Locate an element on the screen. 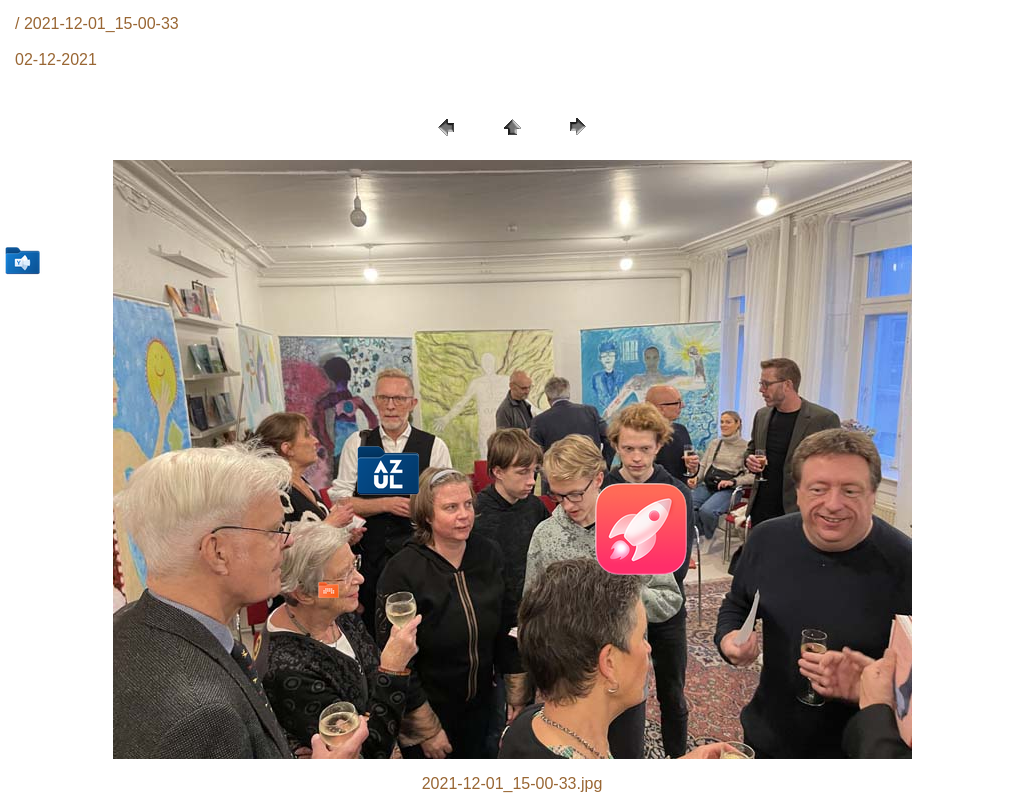 The height and width of the screenshot is (809, 1024). open microsoft yammer files folder is located at coordinates (22, 261).